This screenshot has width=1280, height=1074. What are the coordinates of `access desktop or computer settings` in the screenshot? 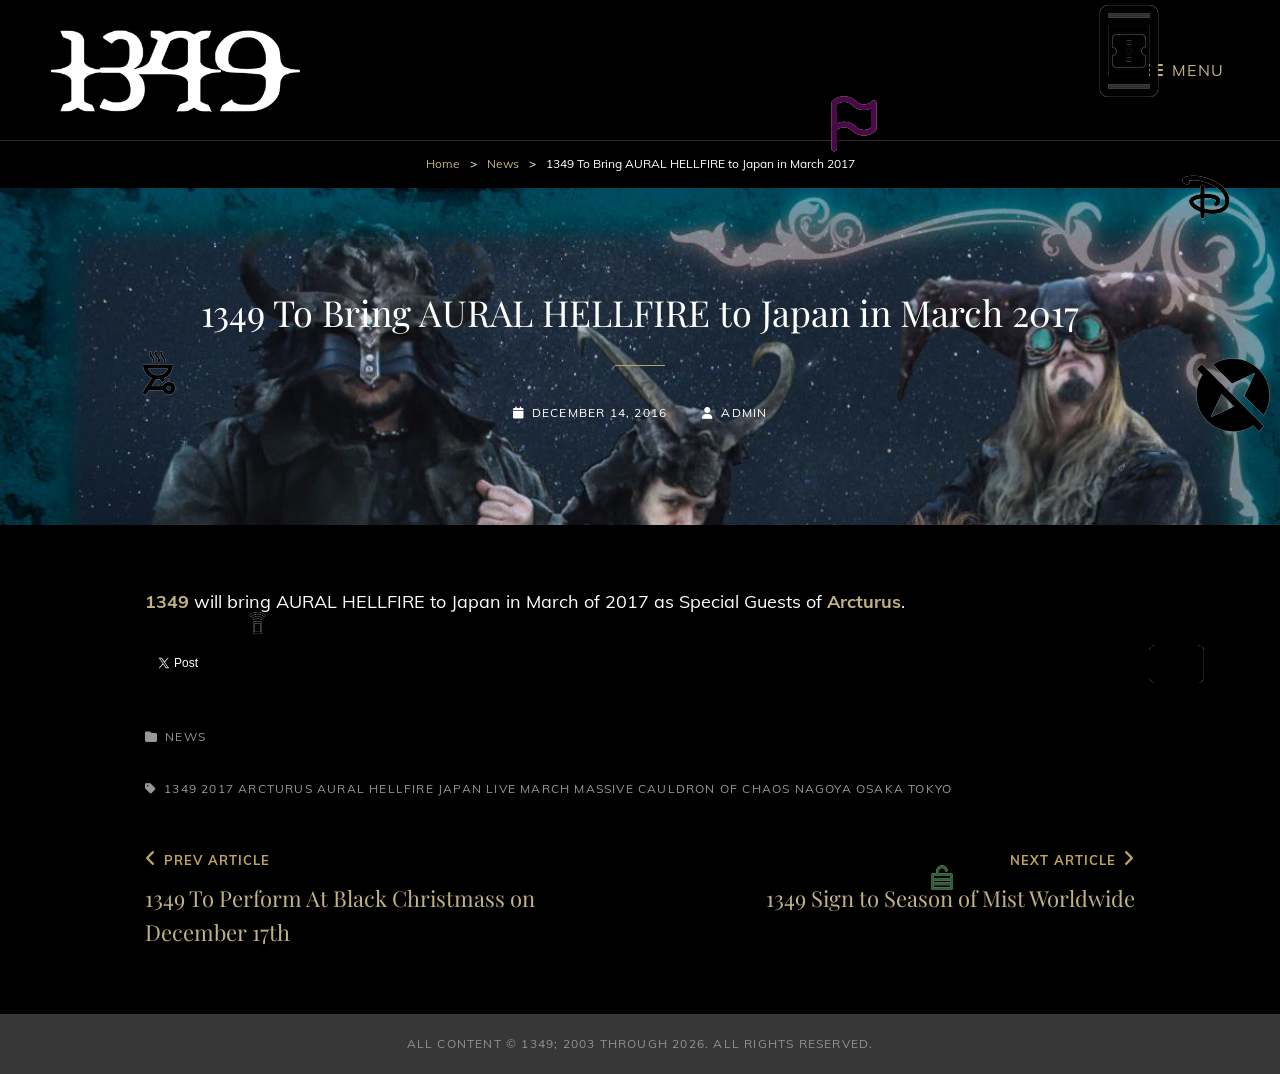 It's located at (1176, 666).